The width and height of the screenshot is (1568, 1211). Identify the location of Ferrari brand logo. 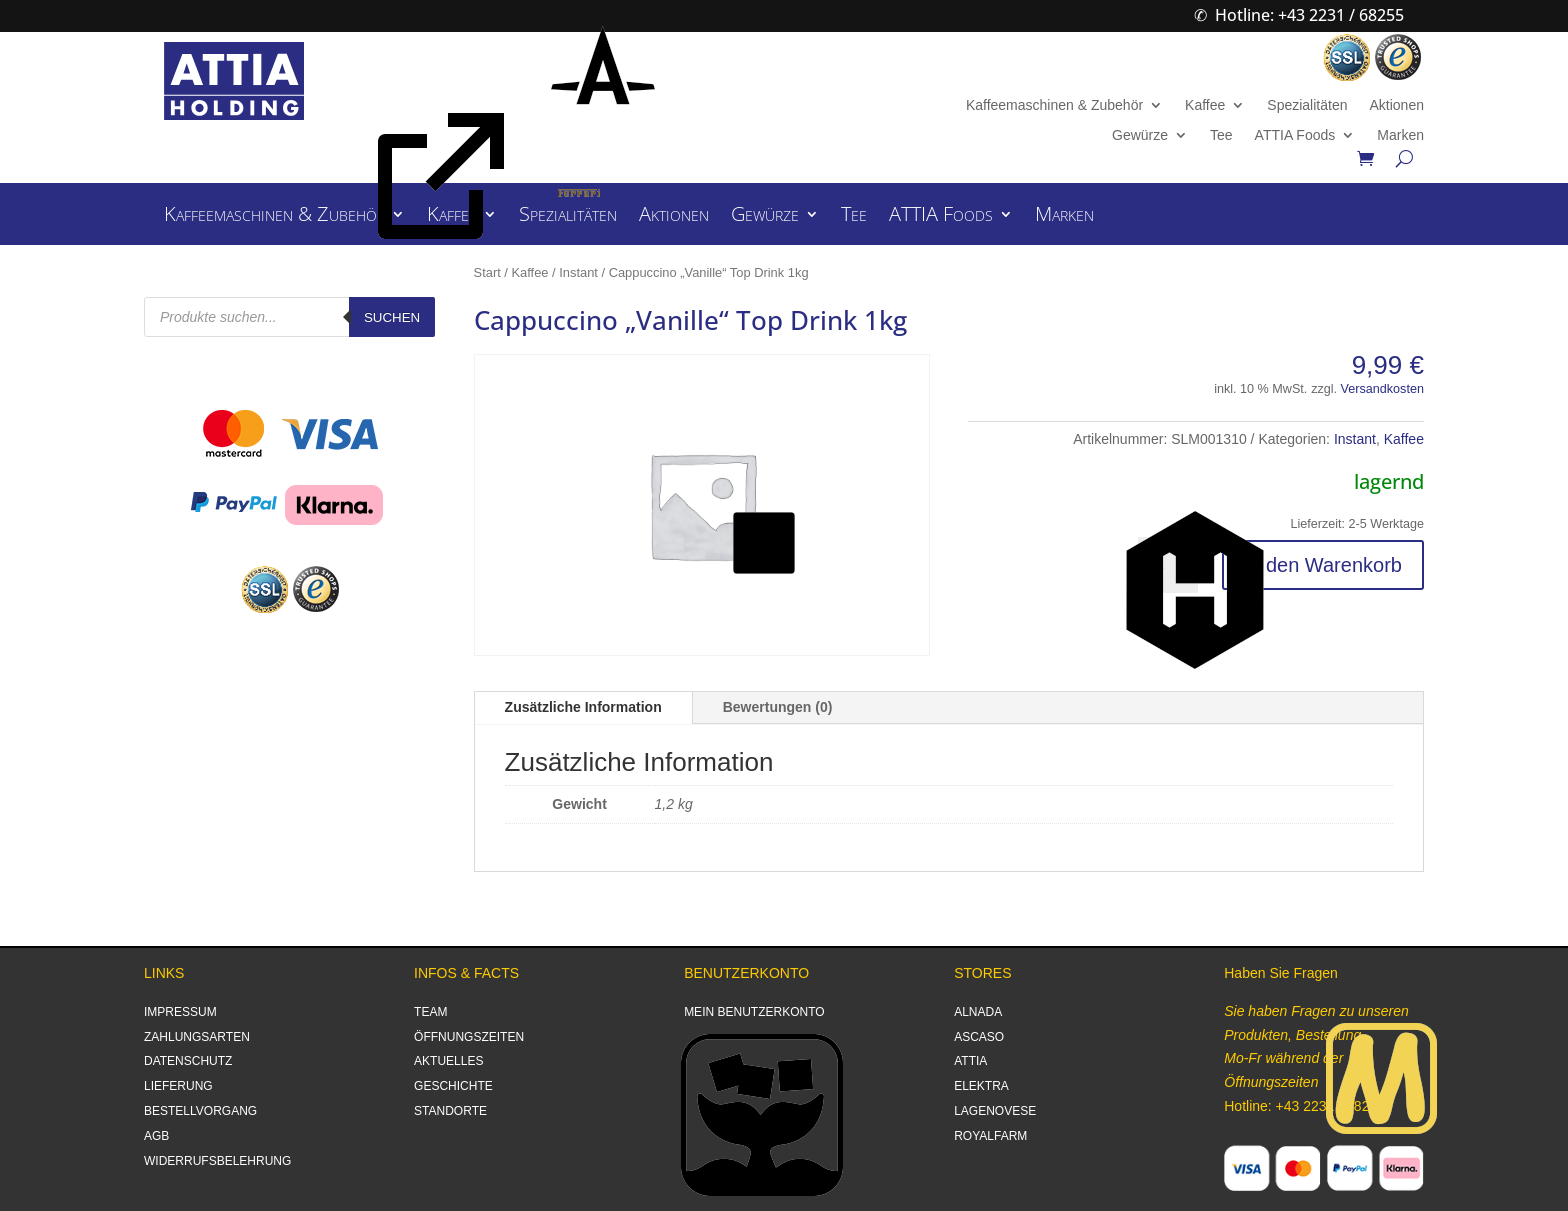
(579, 193).